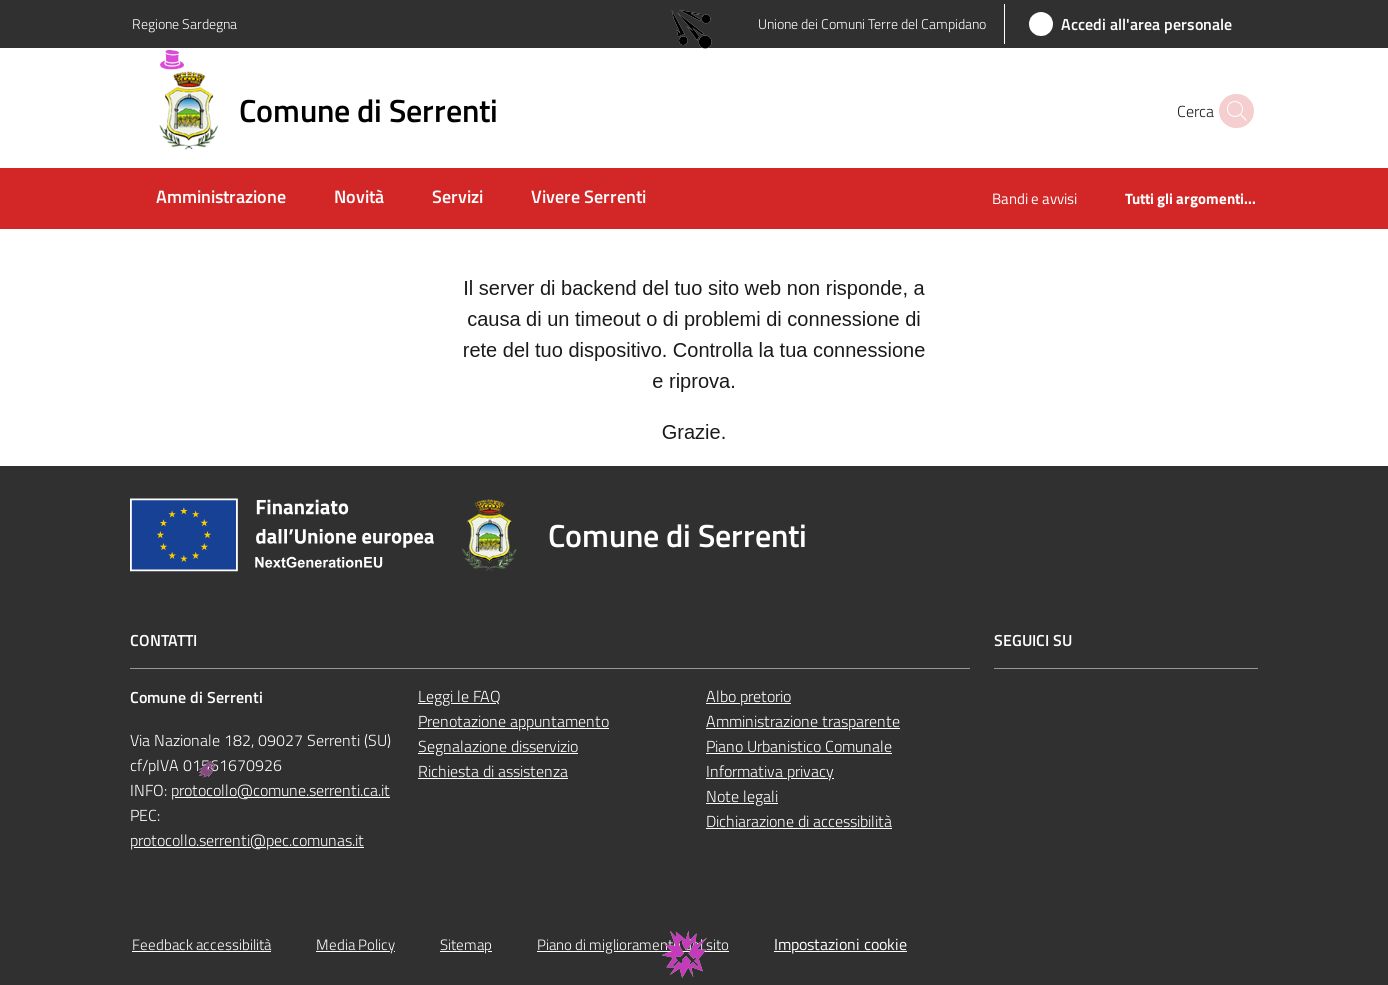  I want to click on crossed swords clash or combat action, so click(685, 954).